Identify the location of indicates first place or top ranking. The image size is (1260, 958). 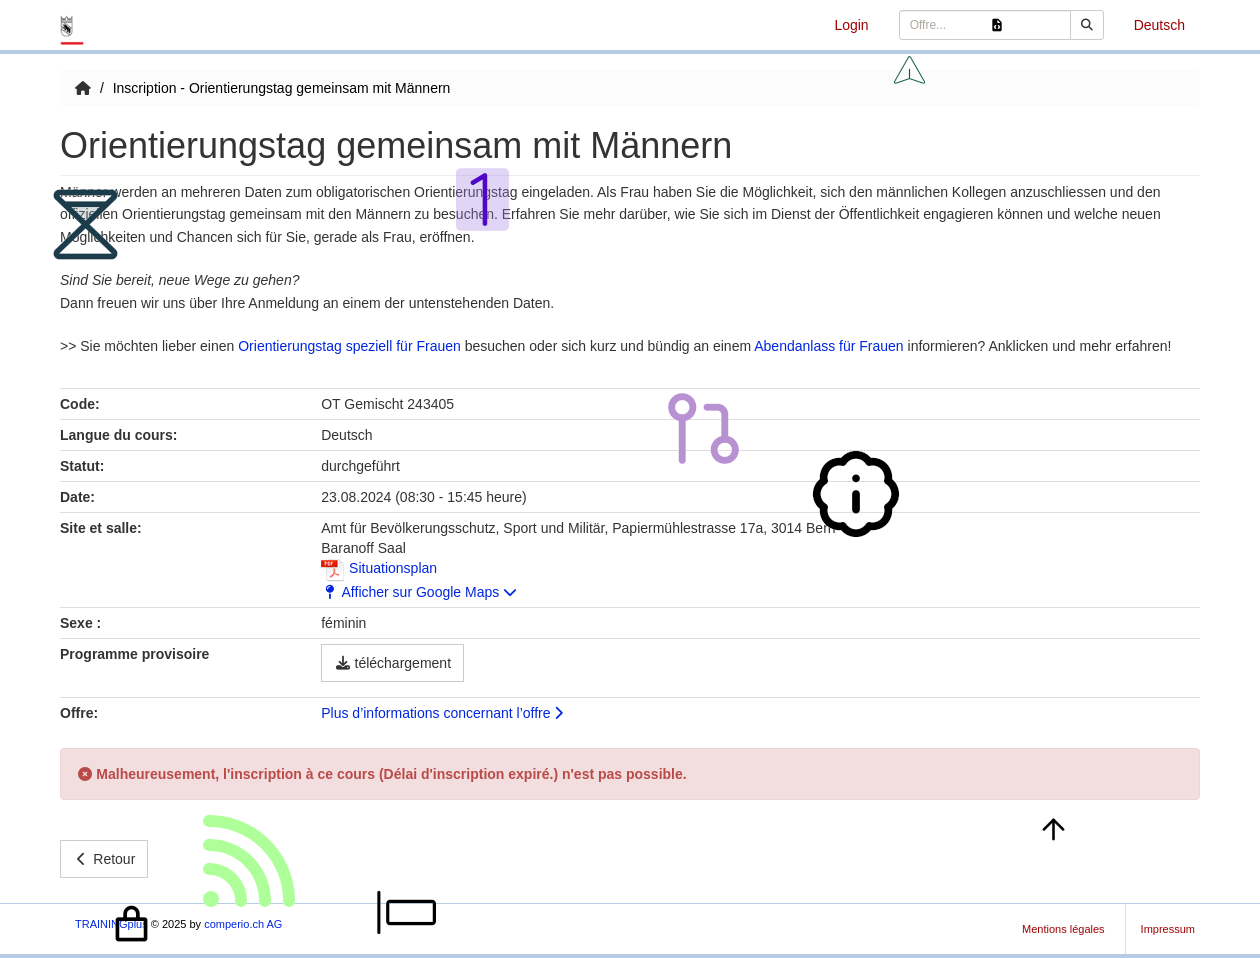
(482, 199).